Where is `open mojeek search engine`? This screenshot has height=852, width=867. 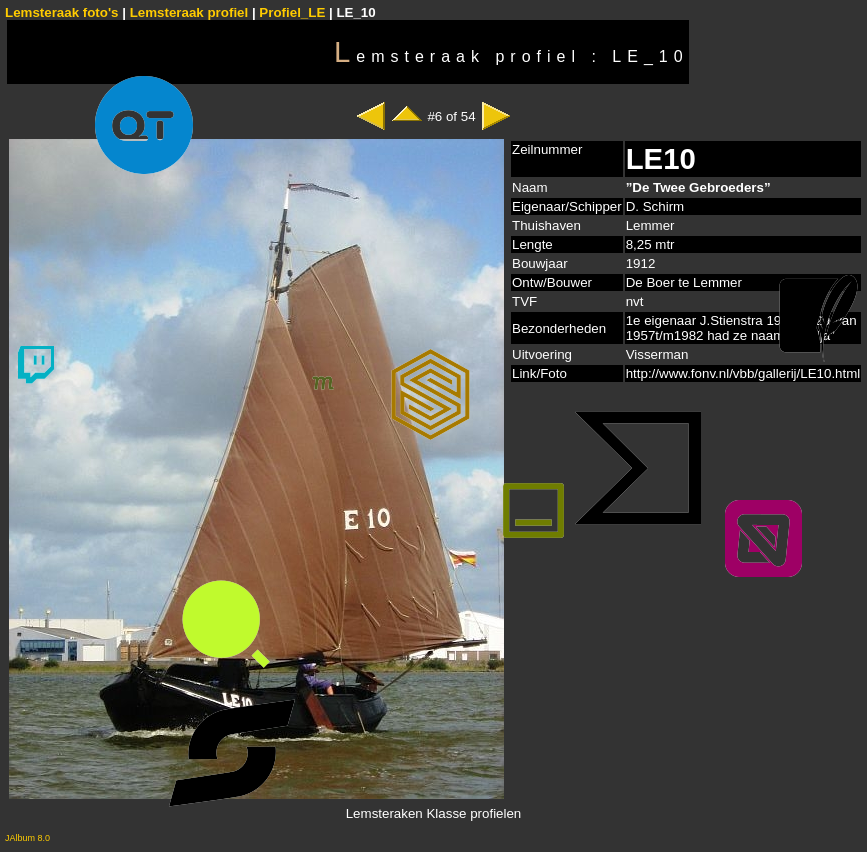 open mojeek search engine is located at coordinates (323, 383).